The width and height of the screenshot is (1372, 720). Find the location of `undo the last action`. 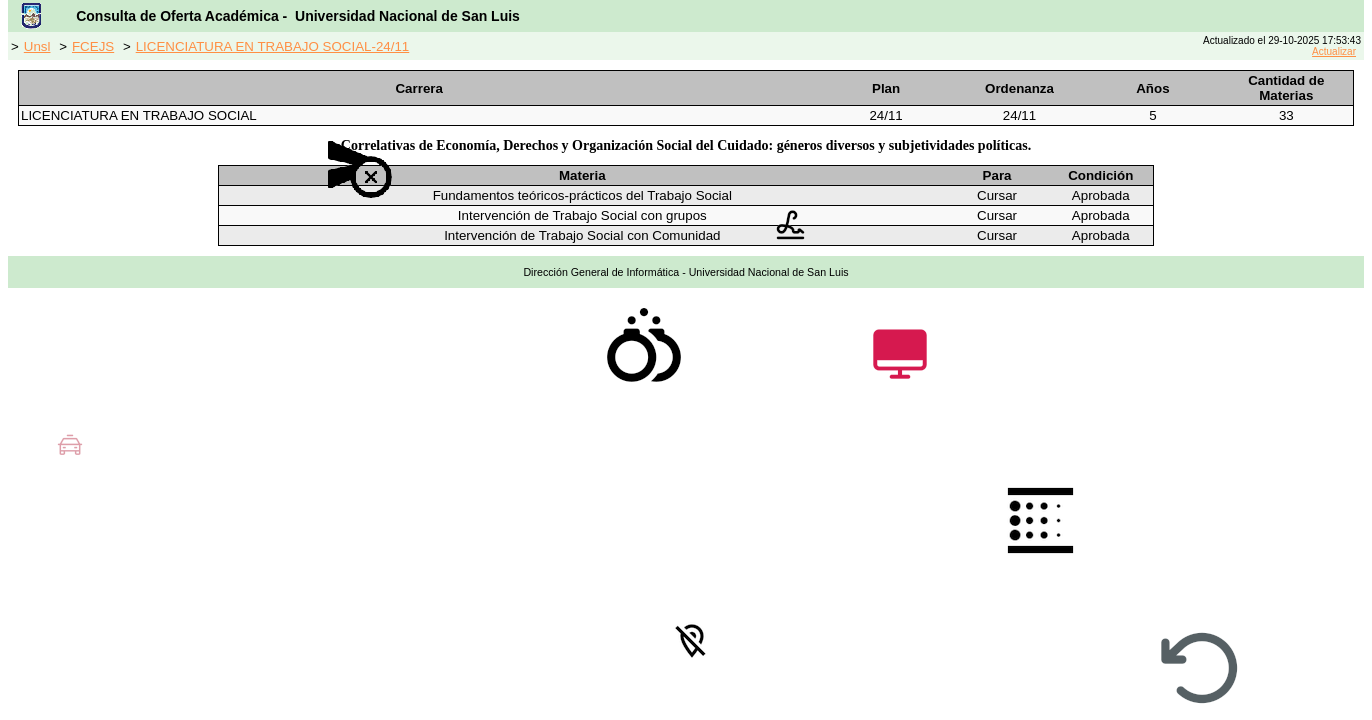

undo the last action is located at coordinates (1202, 668).